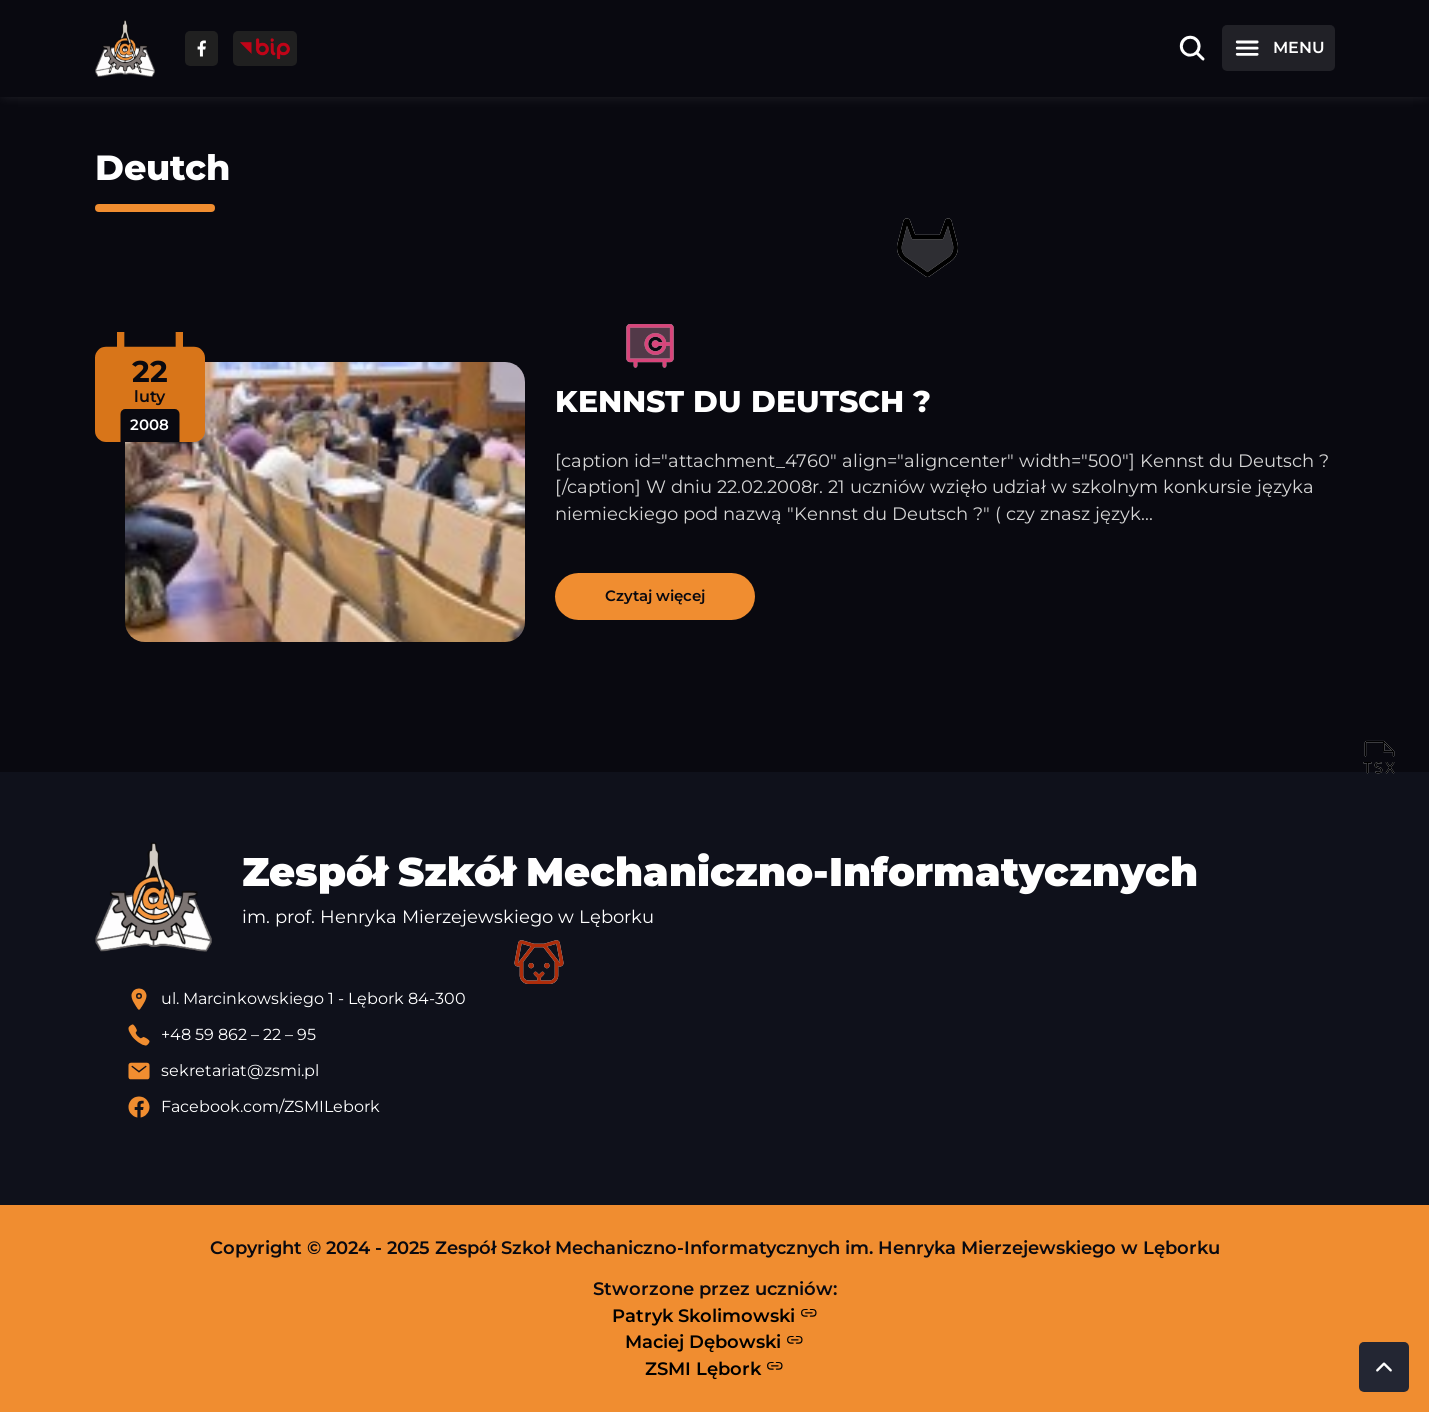  What do you see at coordinates (927, 246) in the screenshot?
I see `open gitlab repository` at bounding box center [927, 246].